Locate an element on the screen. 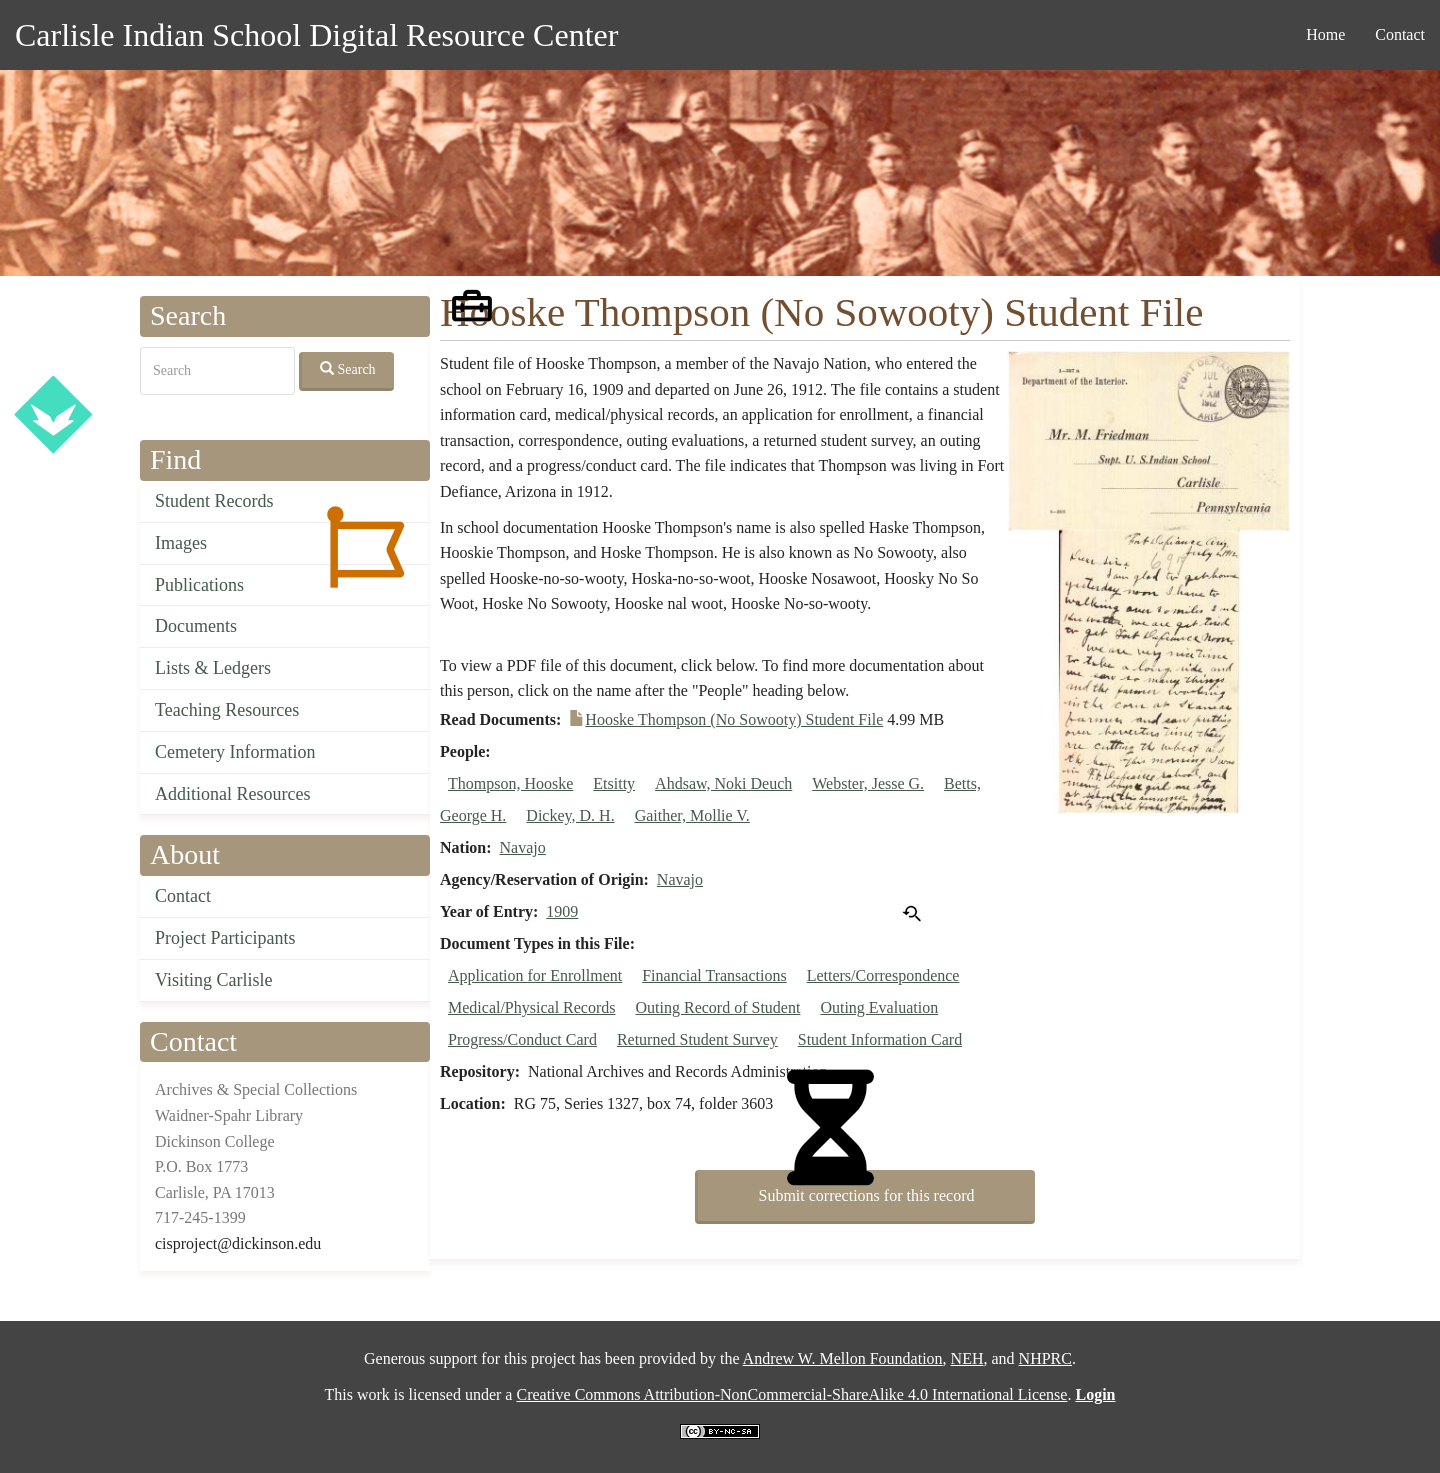 The height and width of the screenshot is (1473, 1440). indicates a process is in progress or loading is located at coordinates (830, 1127).